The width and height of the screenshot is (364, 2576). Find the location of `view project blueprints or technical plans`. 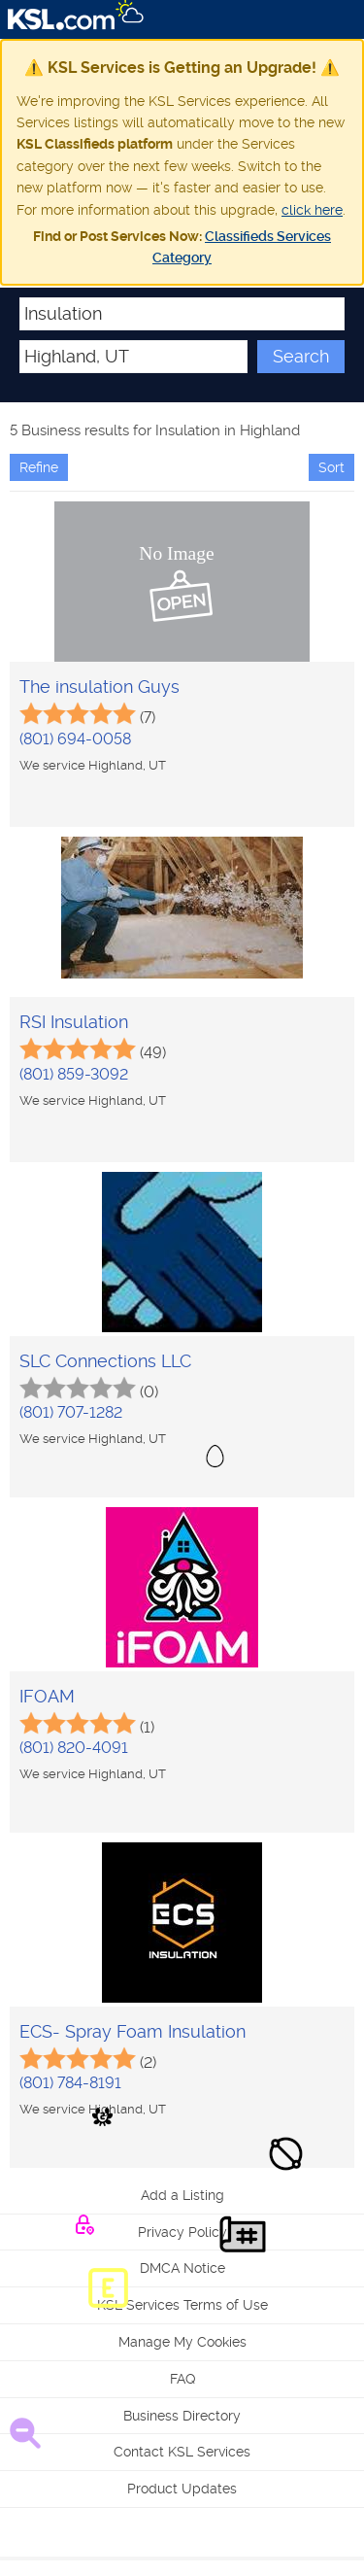

view project blueprints or technical plans is located at coordinates (243, 2236).